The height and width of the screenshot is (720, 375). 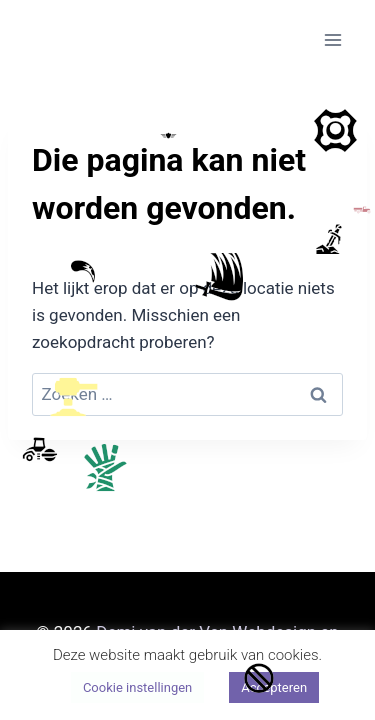 What do you see at coordinates (74, 397) in the screenshot?
I see `turret defense unit in a strategy game` at bounding box center [74, 397].